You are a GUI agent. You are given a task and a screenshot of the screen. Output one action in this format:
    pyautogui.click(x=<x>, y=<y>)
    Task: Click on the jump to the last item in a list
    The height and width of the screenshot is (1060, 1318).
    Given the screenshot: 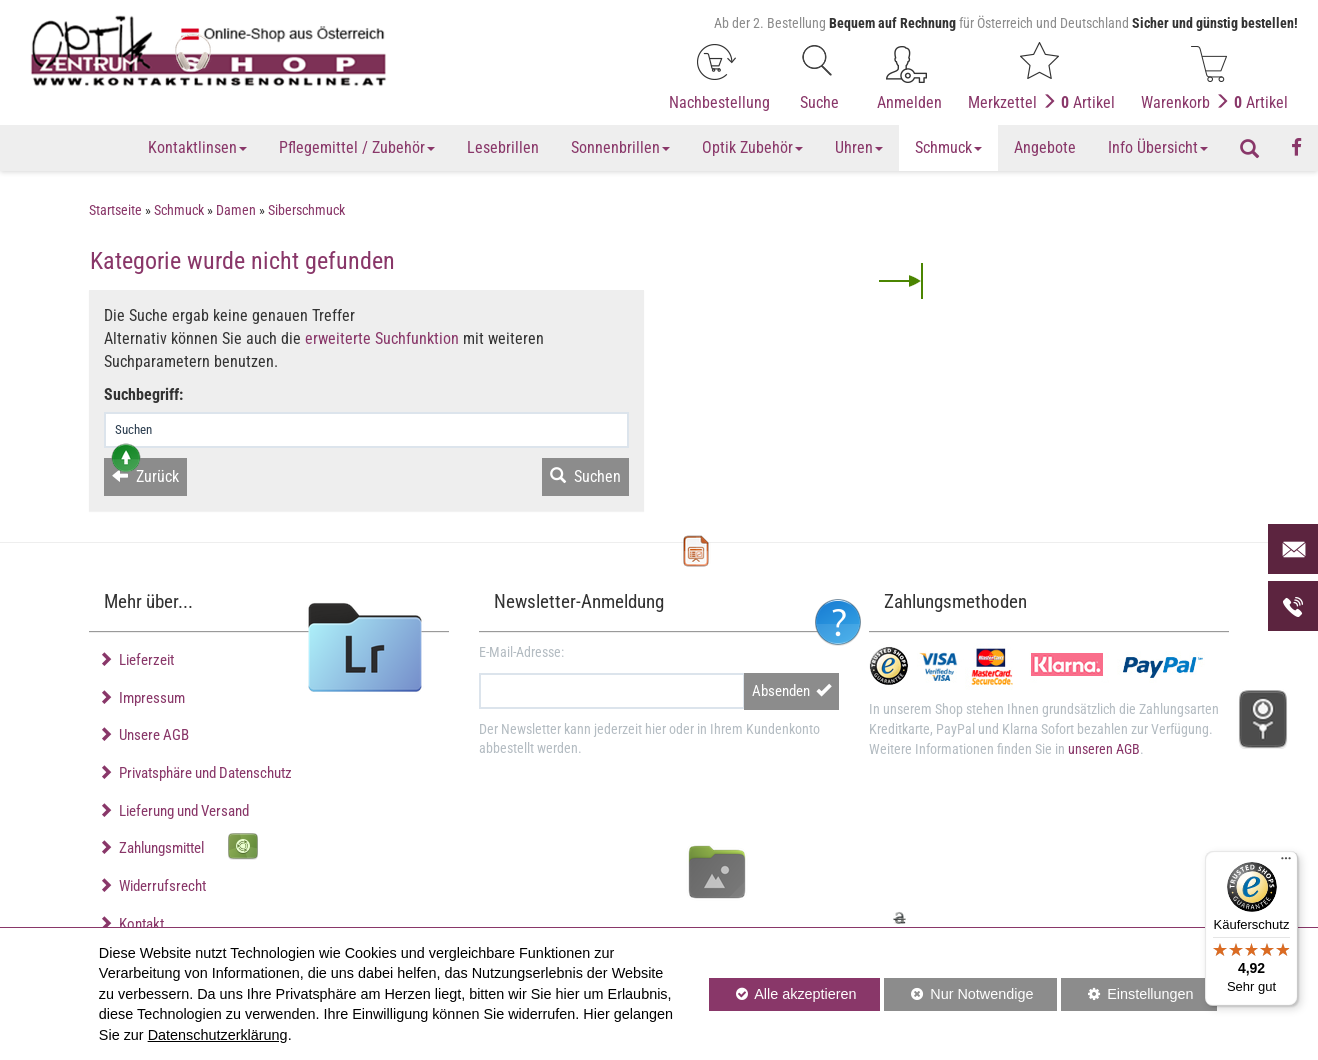 What is the action you would take?
    pyautogui.click(x=901, y=281)
    